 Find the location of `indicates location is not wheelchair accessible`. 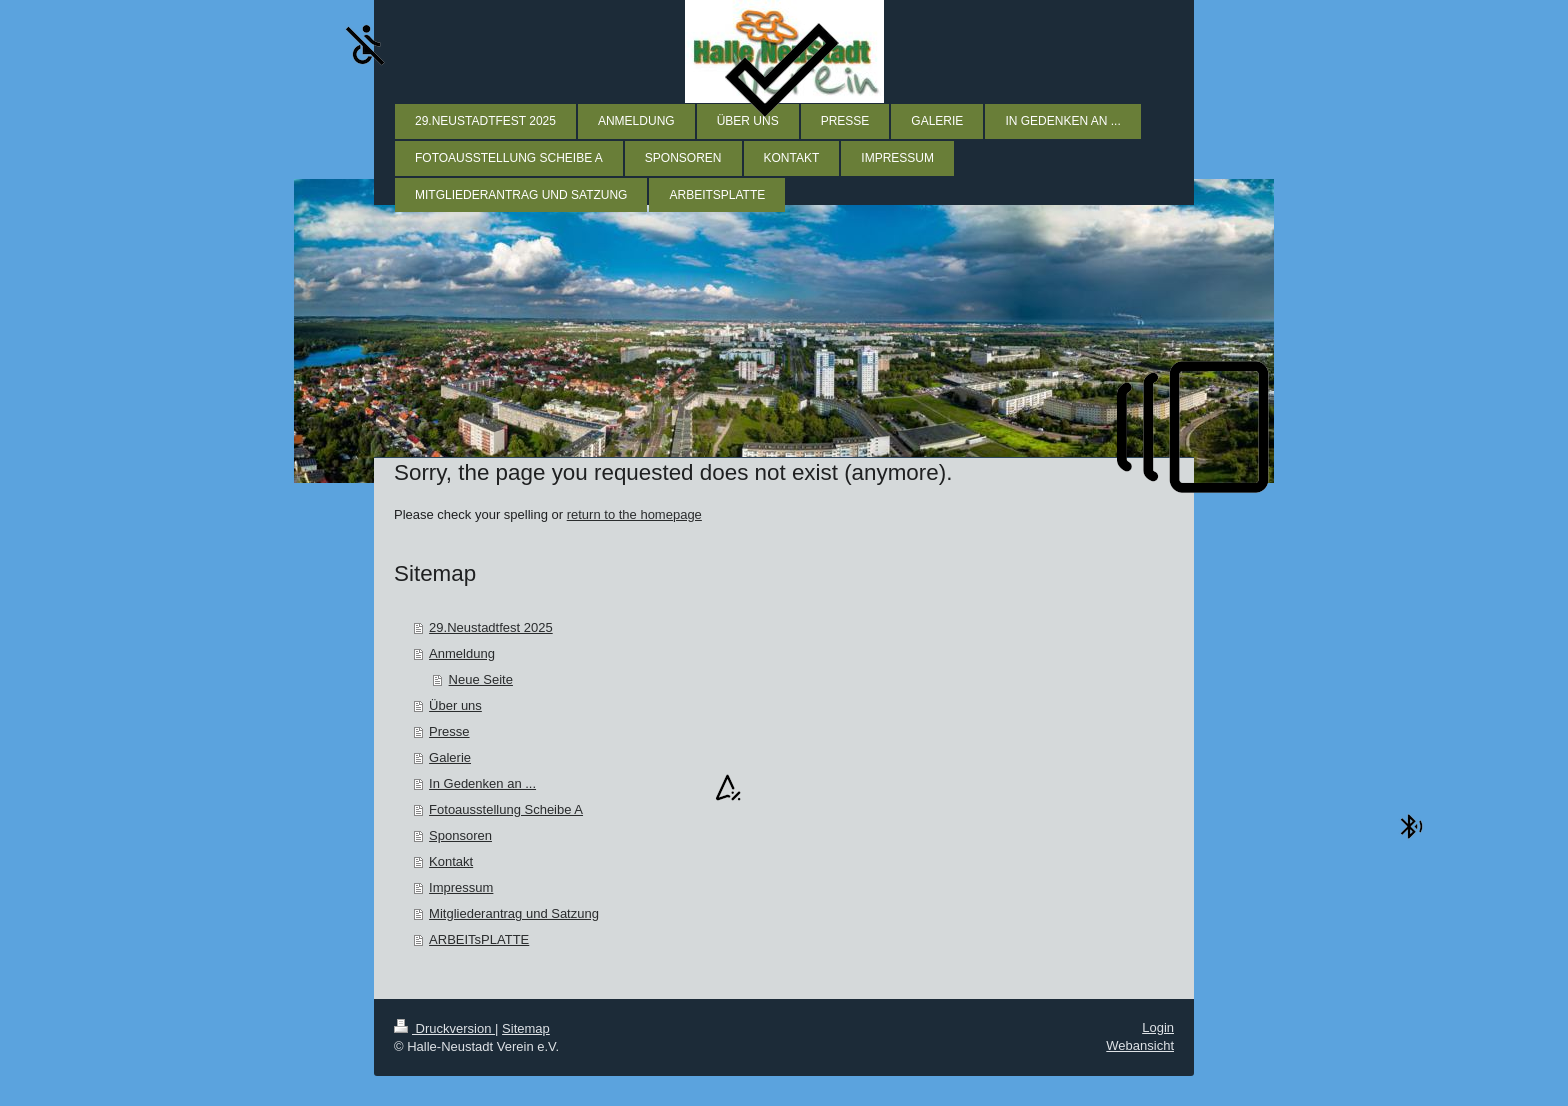

indicates location is not wheelchair accessible is located at coordinates (366, 44).